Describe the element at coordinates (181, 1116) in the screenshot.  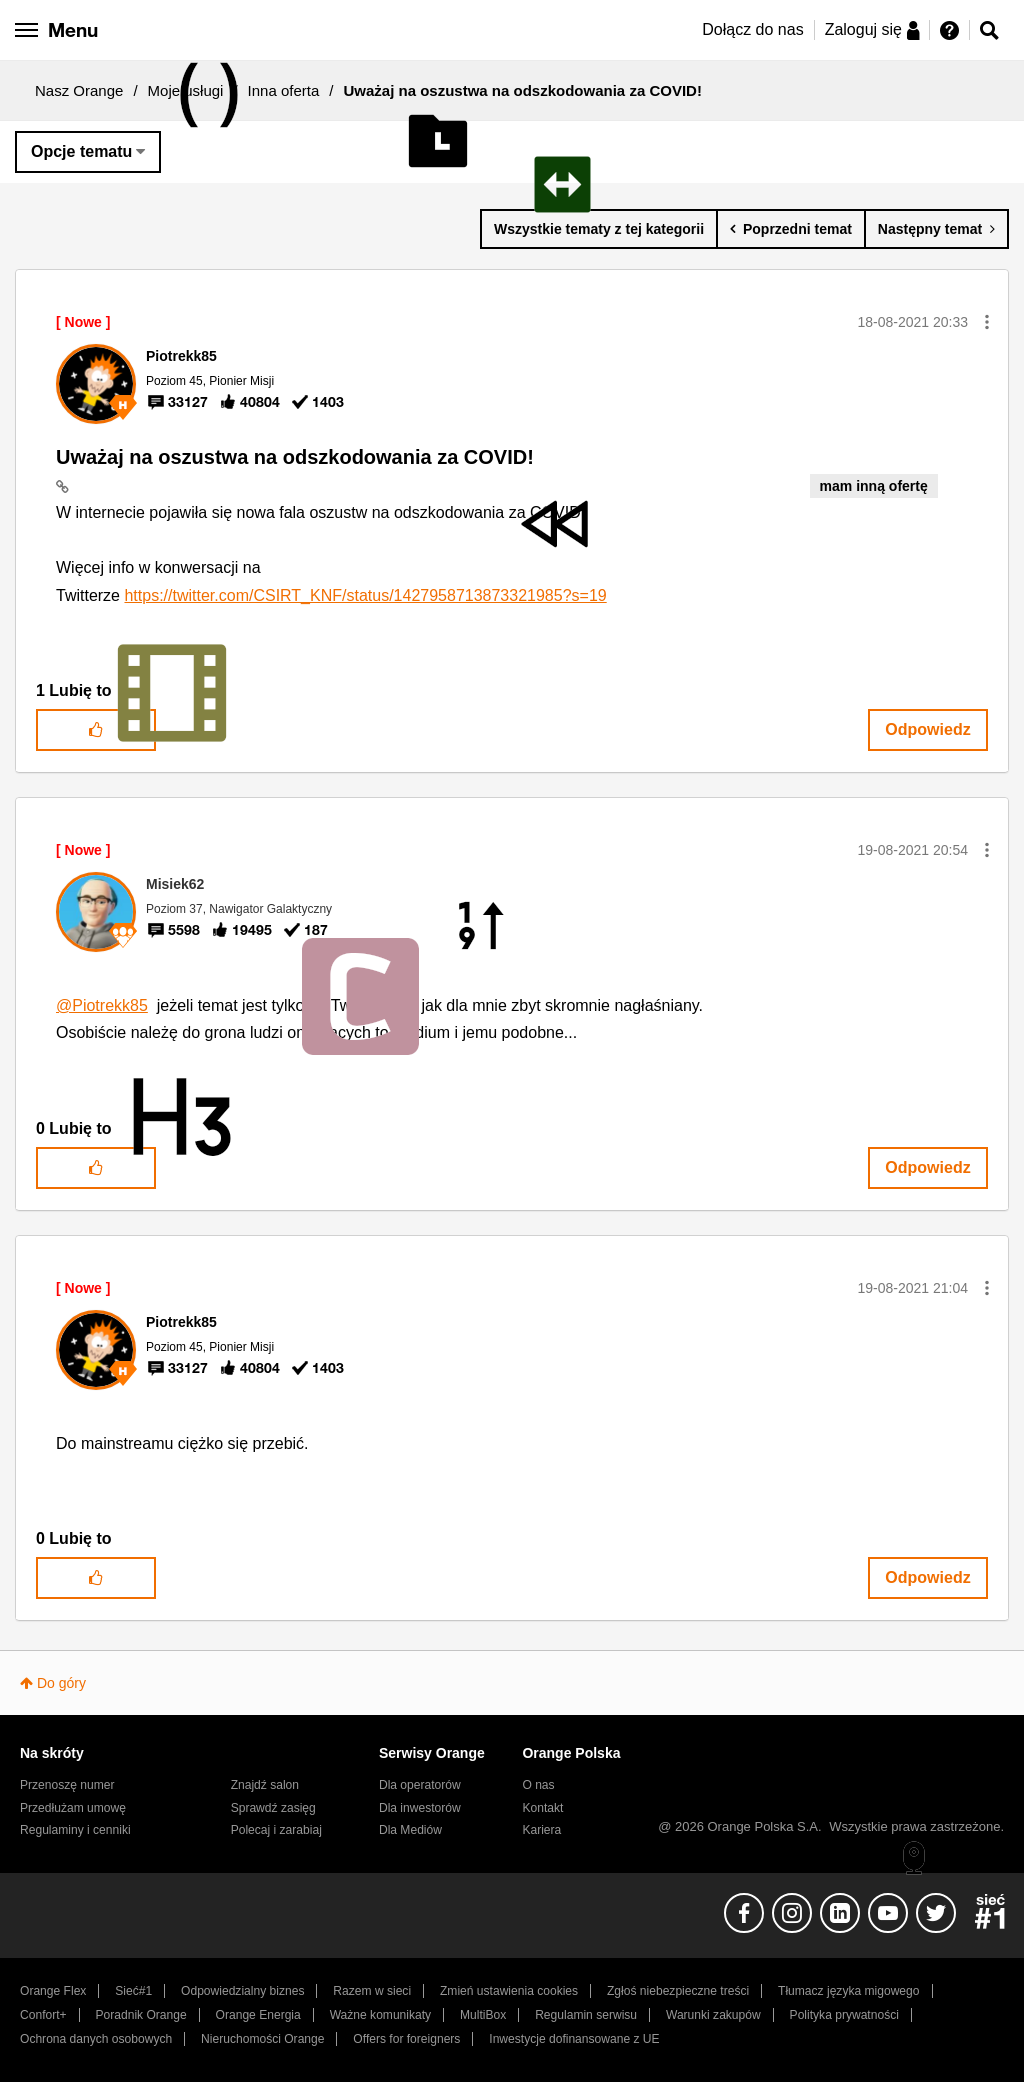
I see `format text as heading level 3` at that location.